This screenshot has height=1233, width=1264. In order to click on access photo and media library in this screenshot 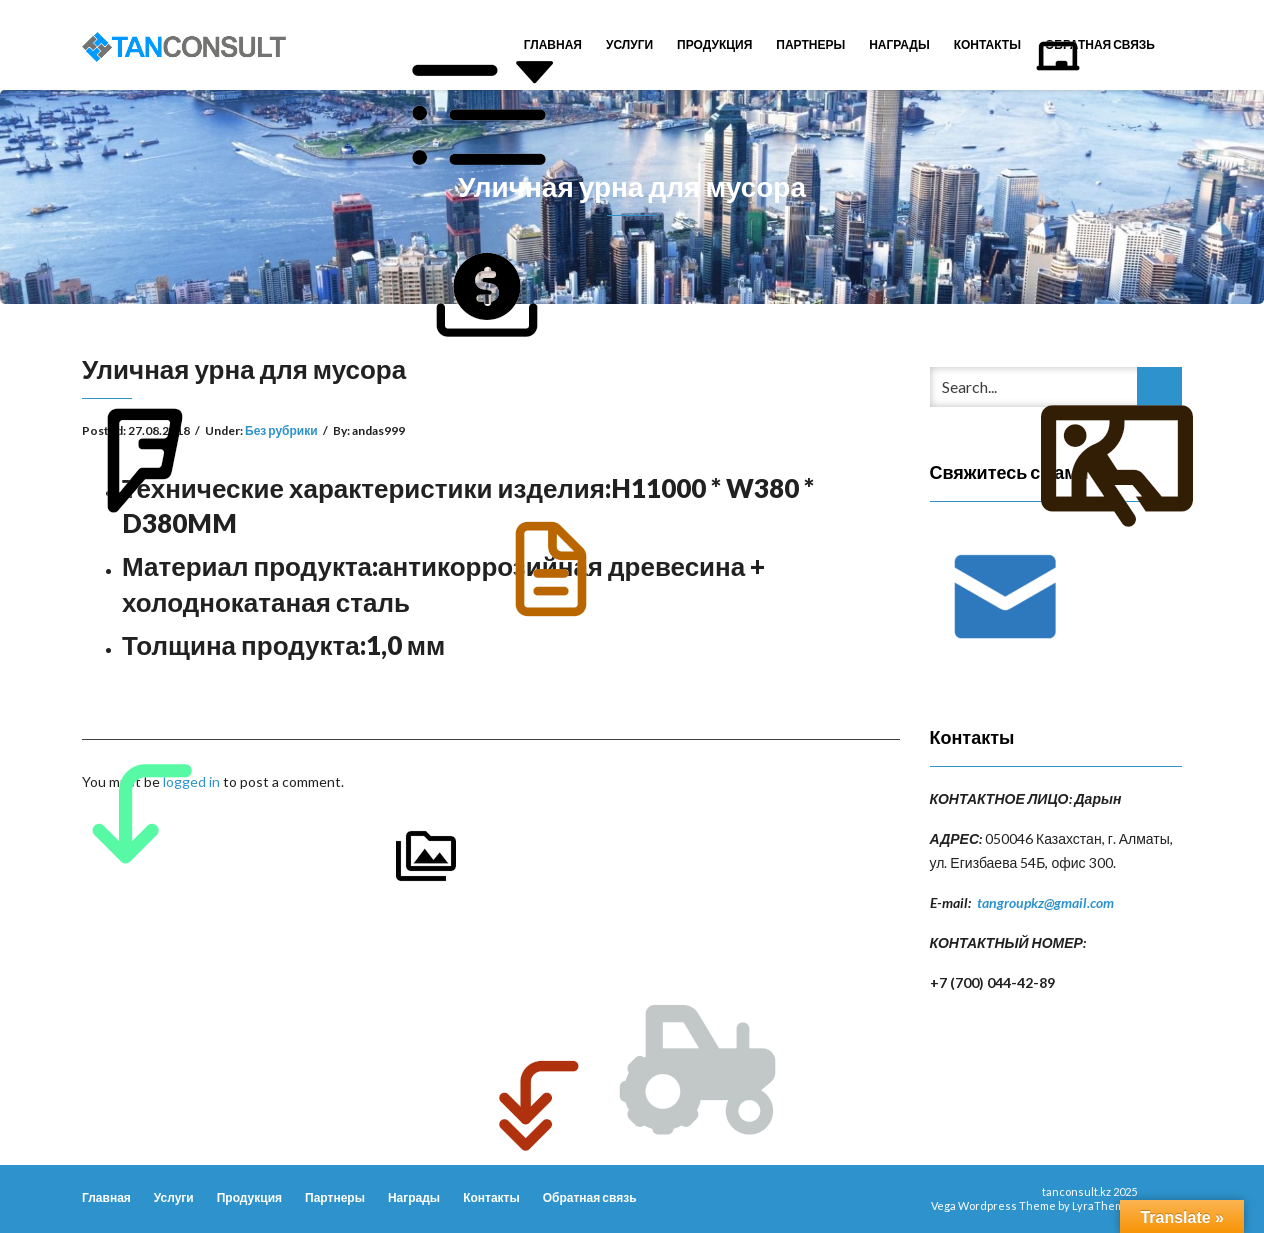, I will do `click(426, 856)`.